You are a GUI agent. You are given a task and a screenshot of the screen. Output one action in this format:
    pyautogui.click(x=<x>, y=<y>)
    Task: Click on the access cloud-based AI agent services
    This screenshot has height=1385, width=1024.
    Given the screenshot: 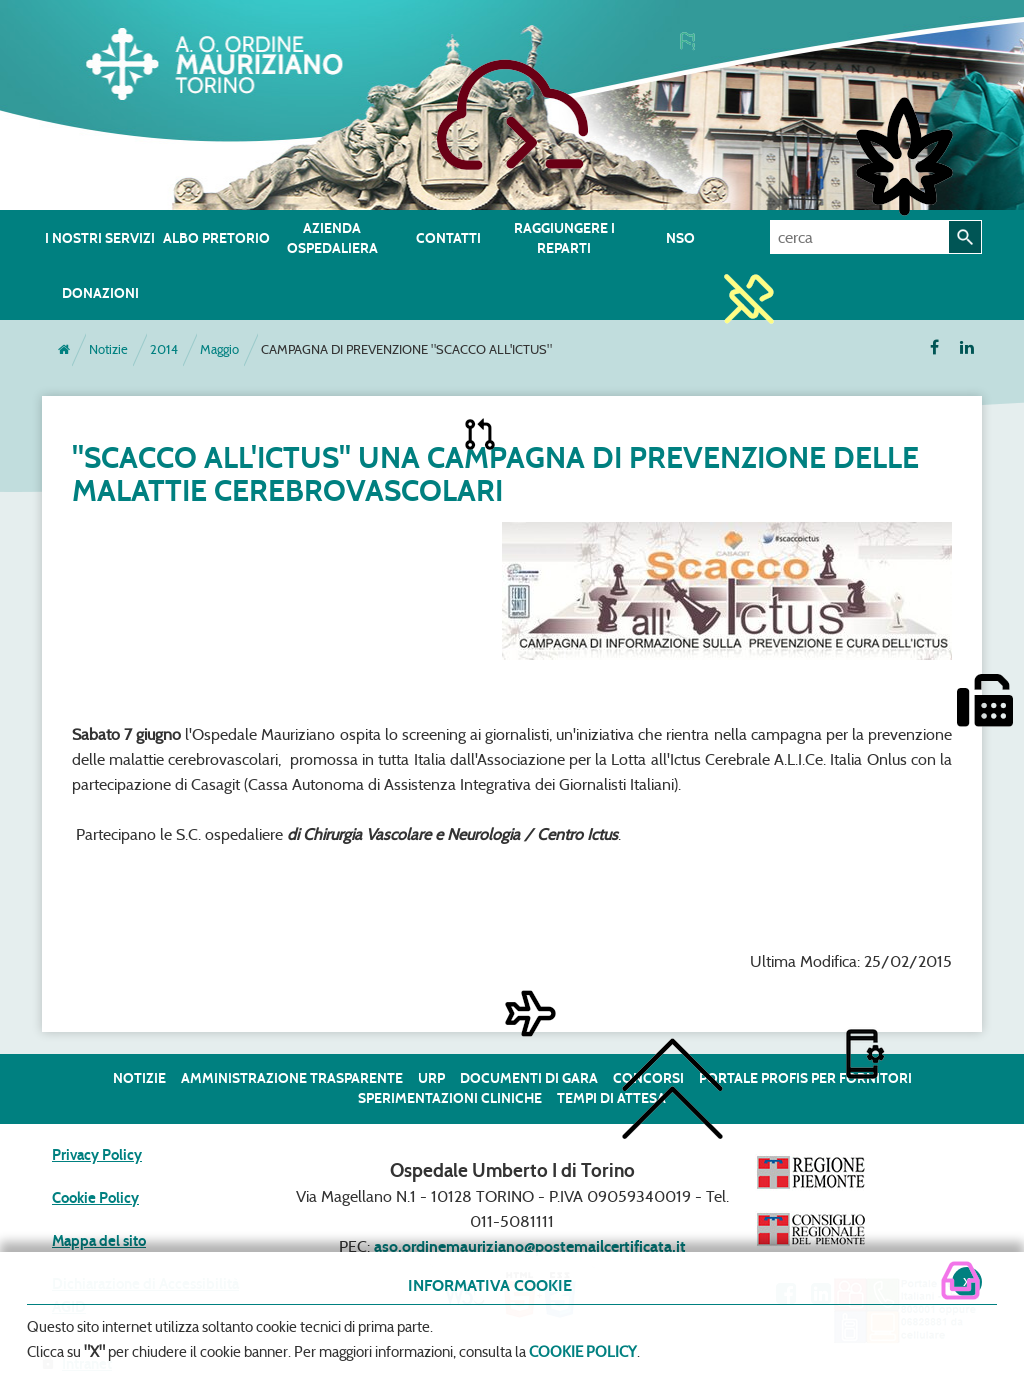 What is the action you would take?
    pyautogui.click(x=512, y=119)
    